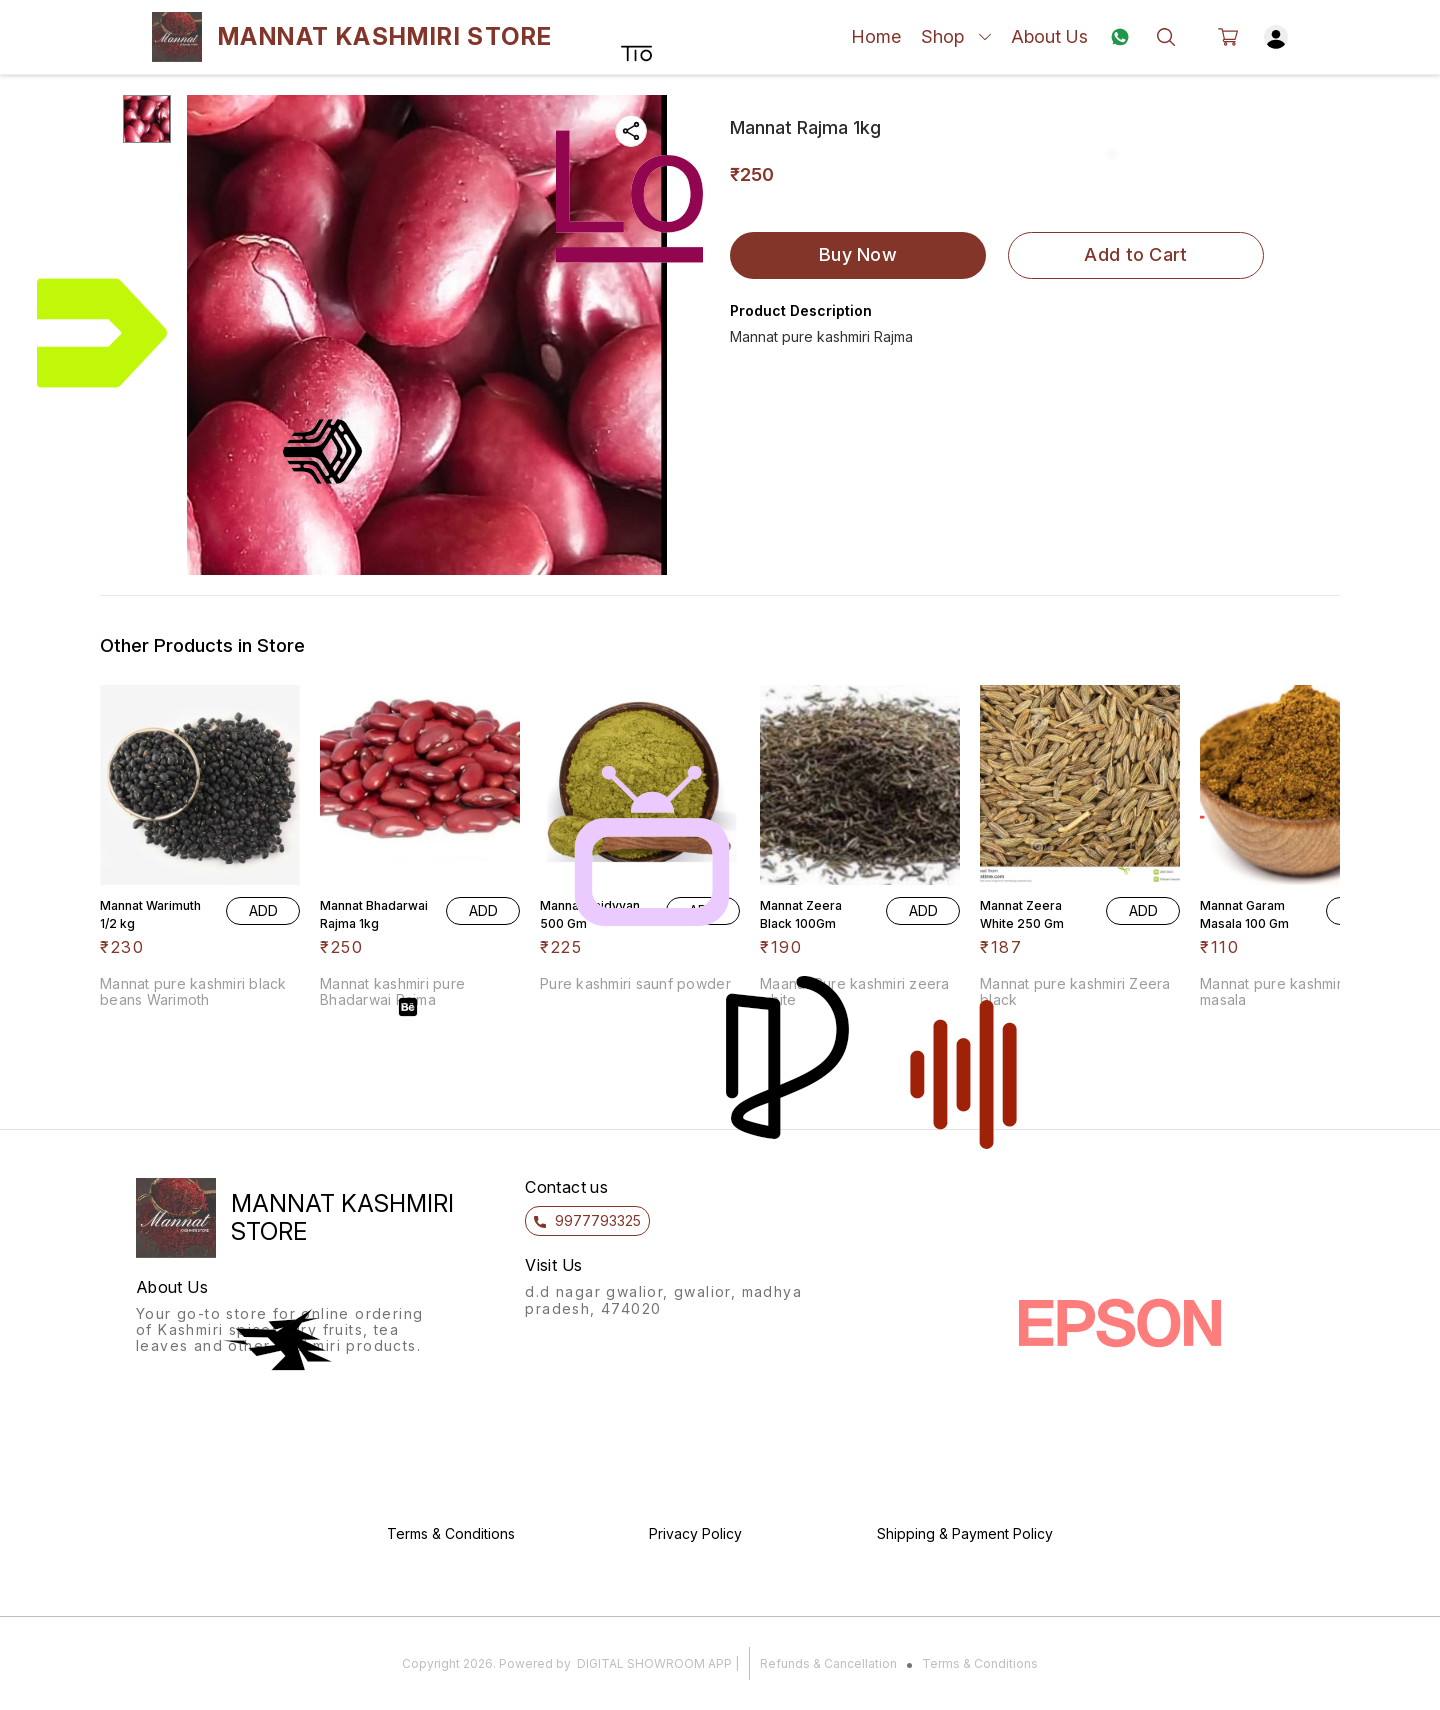 Image resolution: width=1440 pixels, height=1710 pixels. What do you see at coordinates (636, 53) in the screenshot?
I see `open try it online code interpreter` at bounding box center [636, 53].